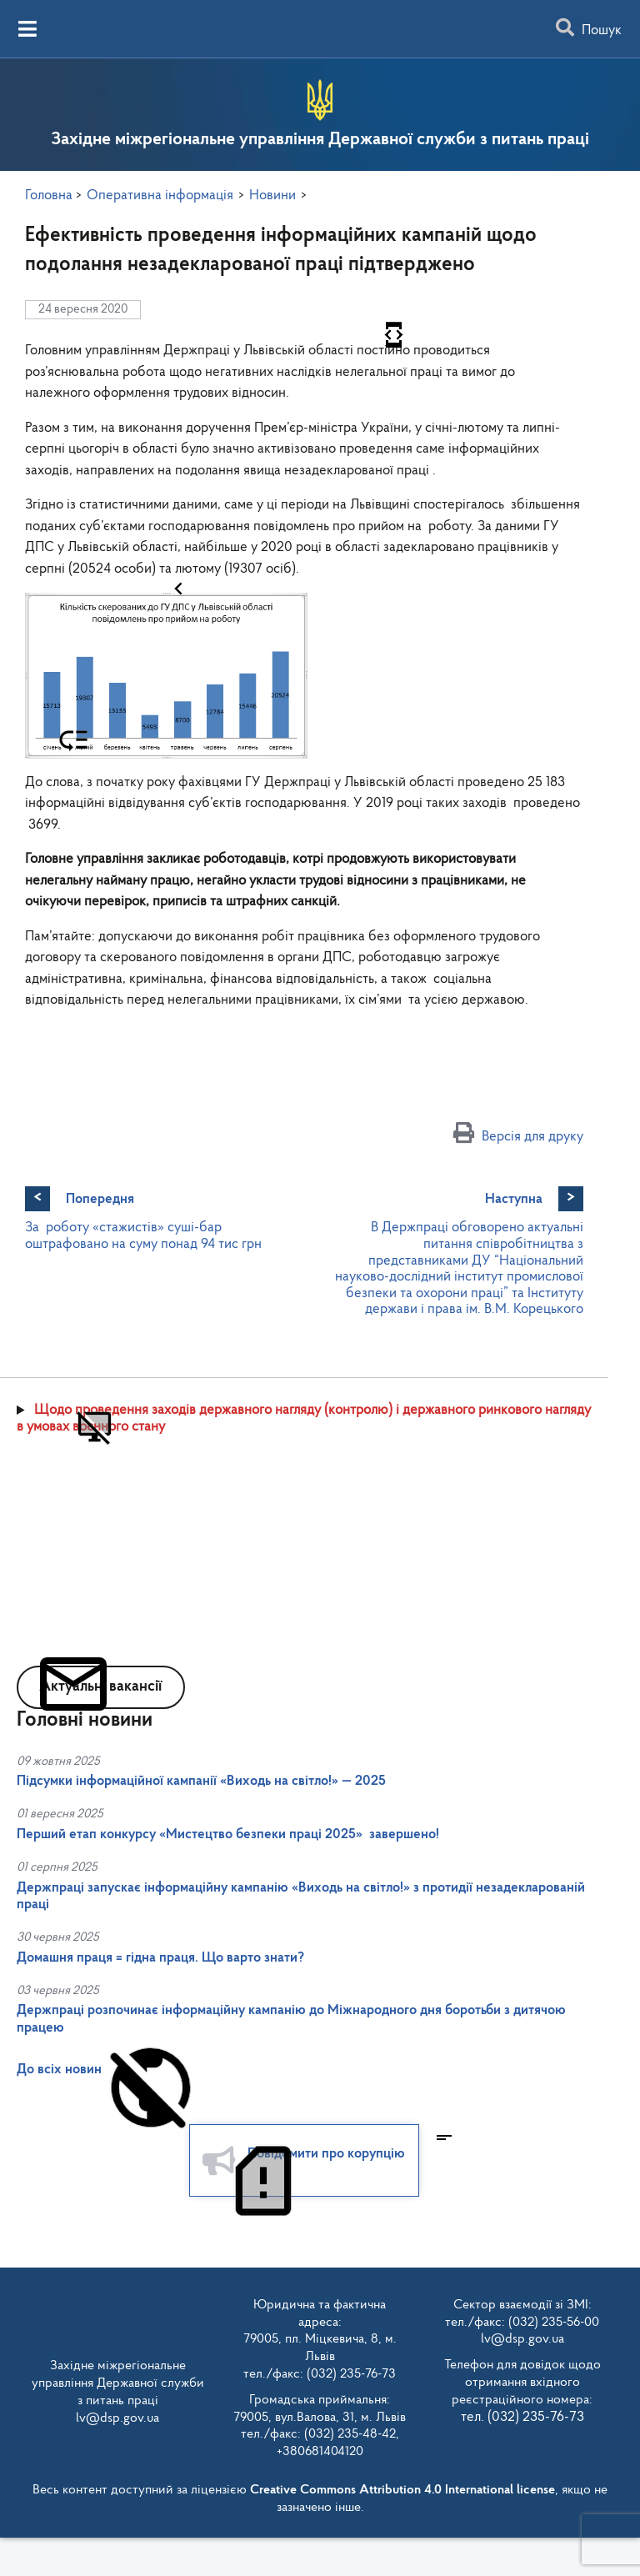  I want to click on disable public visibility, so click(151, 2087).